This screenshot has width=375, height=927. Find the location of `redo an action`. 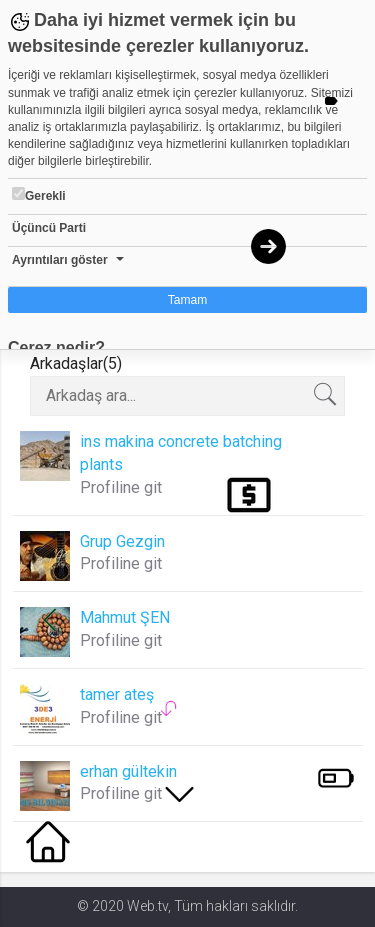

redo an action is located at coordinates (168, 708).